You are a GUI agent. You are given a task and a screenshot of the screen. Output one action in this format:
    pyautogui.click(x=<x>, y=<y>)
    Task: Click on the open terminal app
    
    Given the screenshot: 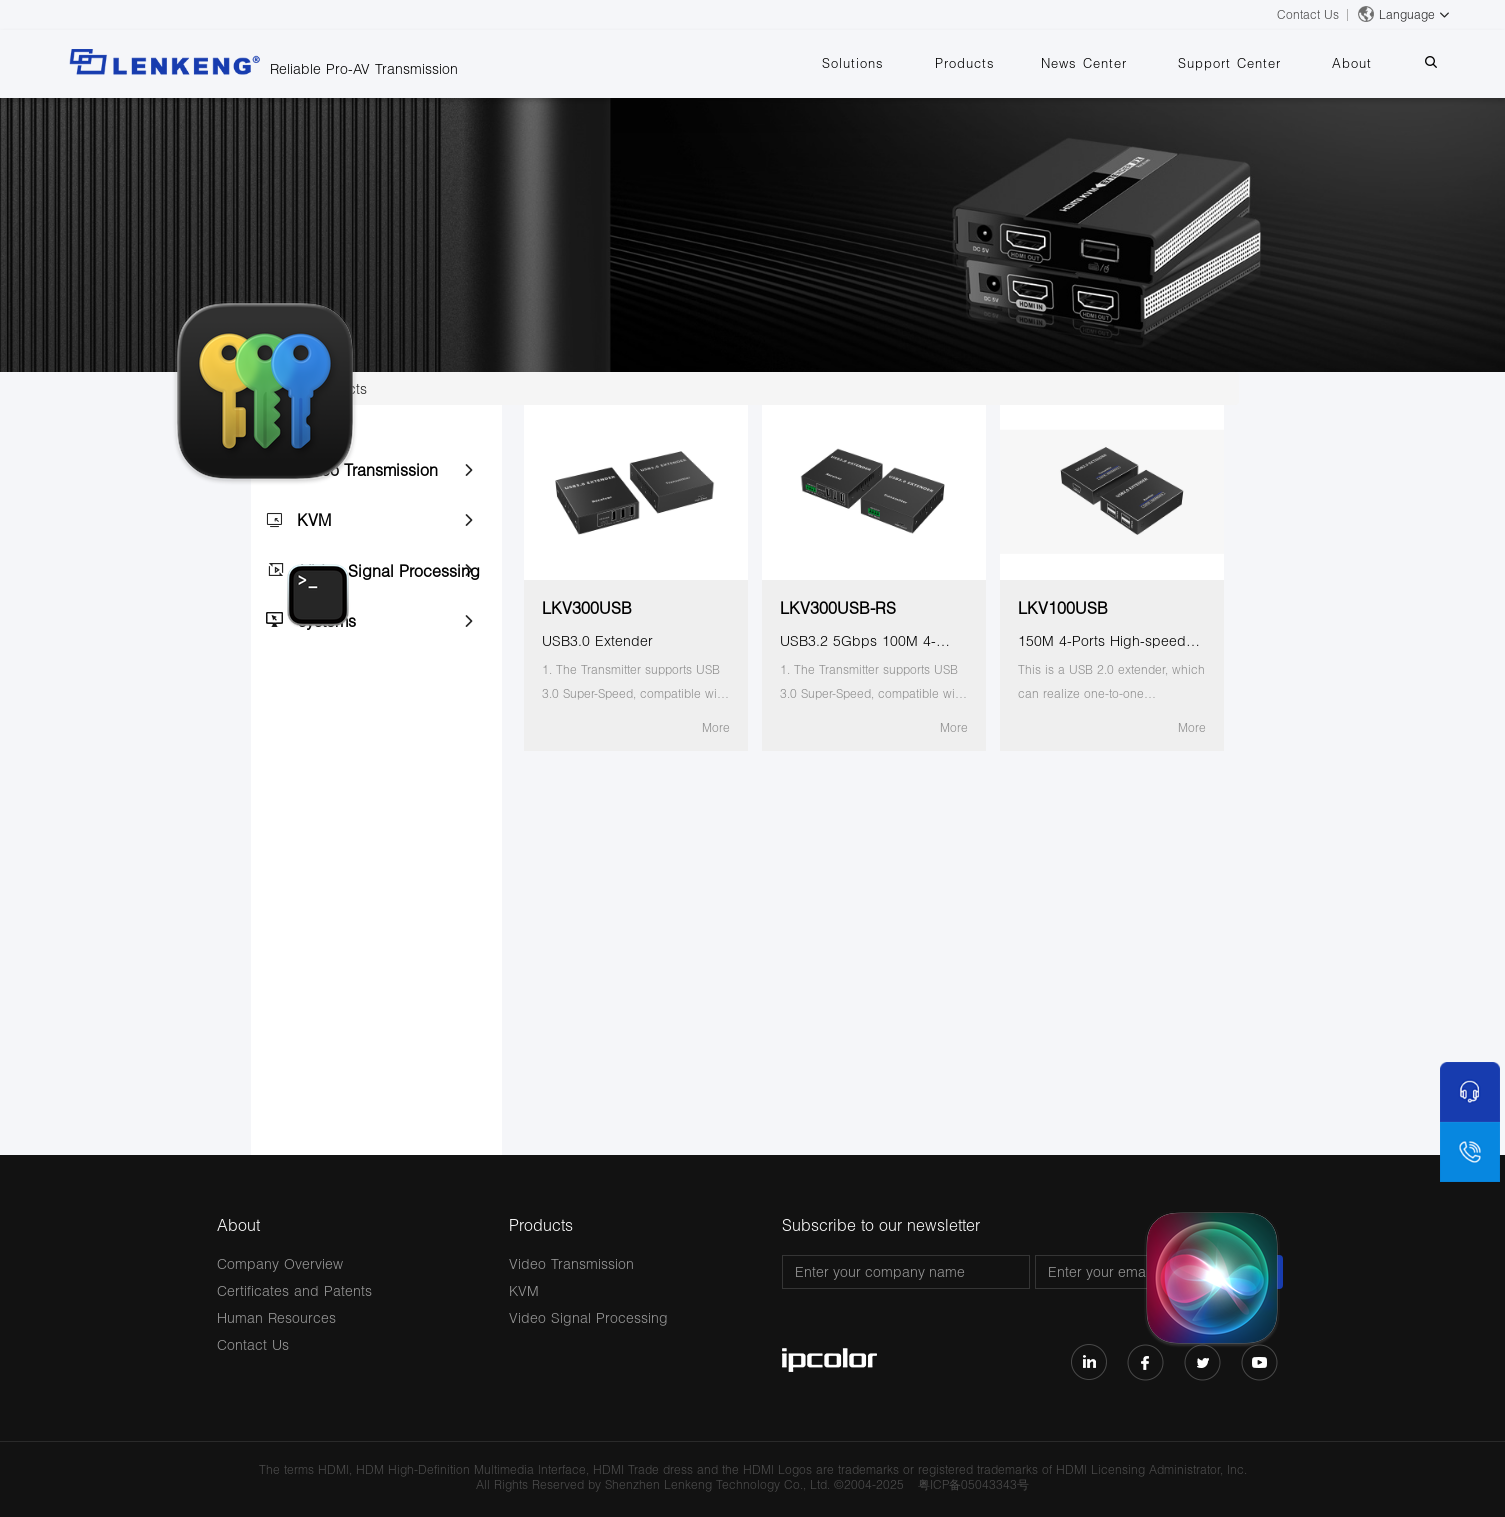 What is the action you would take?
    pyautogui.click(x=318, y=595)
    